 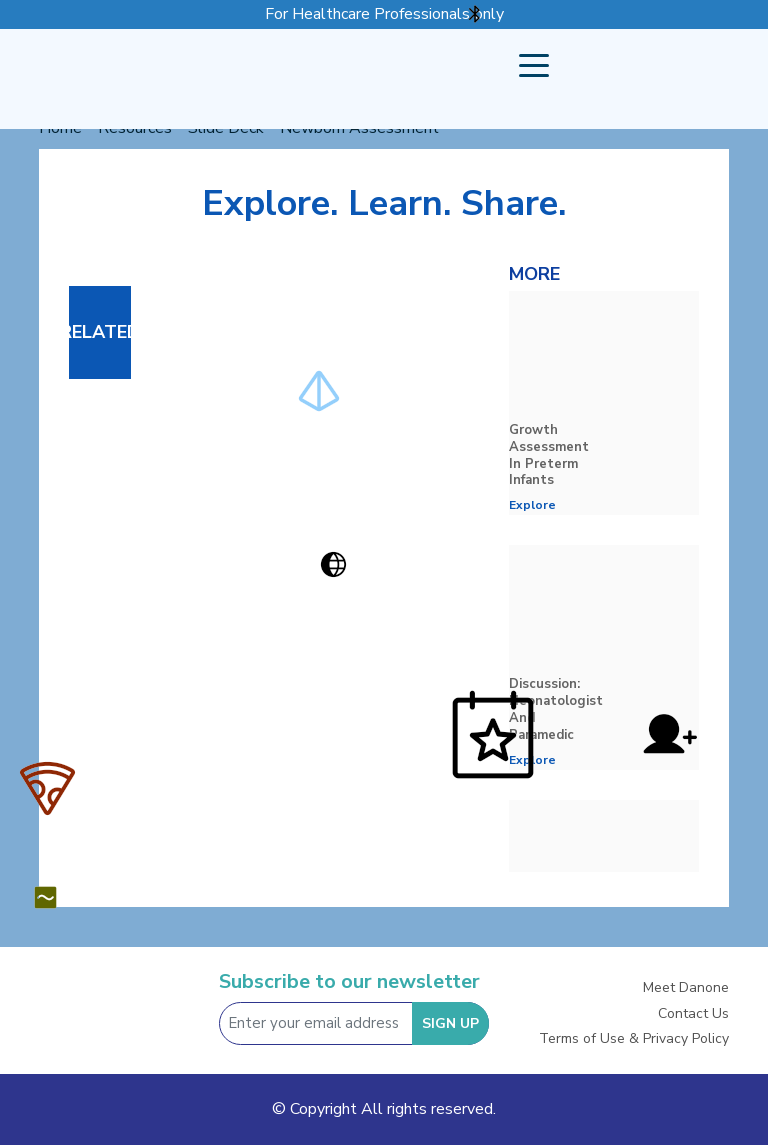 I want to click on view 3D model or object, so click(x=319, y=391).